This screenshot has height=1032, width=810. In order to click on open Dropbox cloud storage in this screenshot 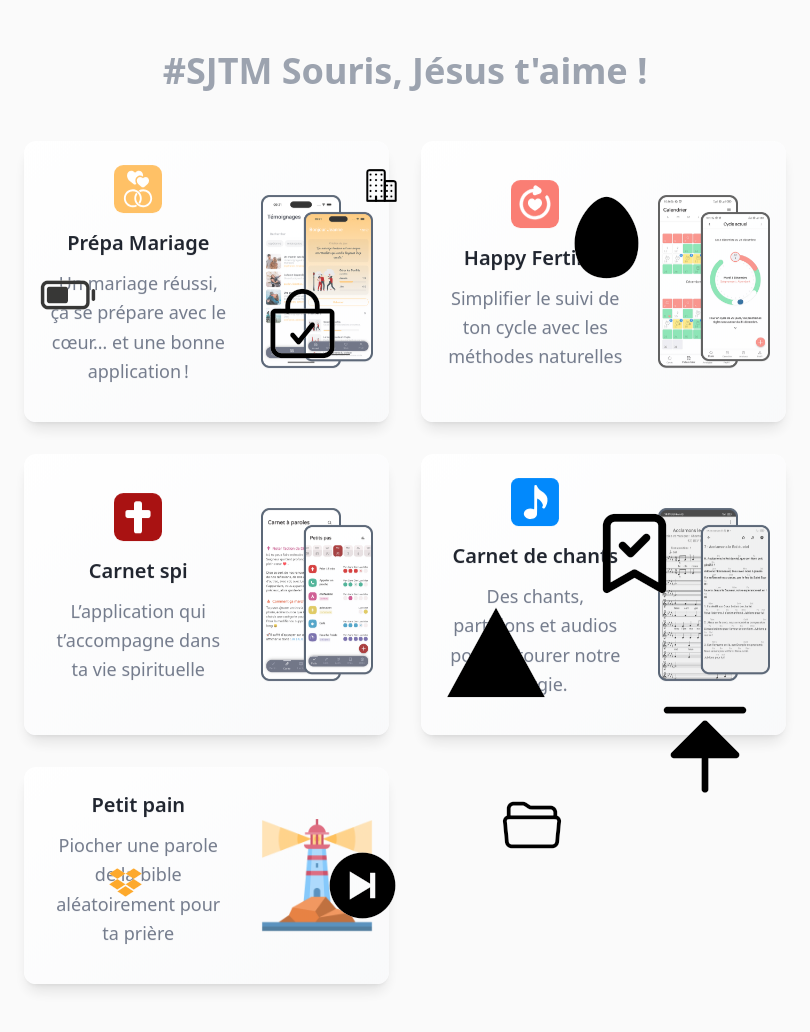, I will do `click(125, 882)`.